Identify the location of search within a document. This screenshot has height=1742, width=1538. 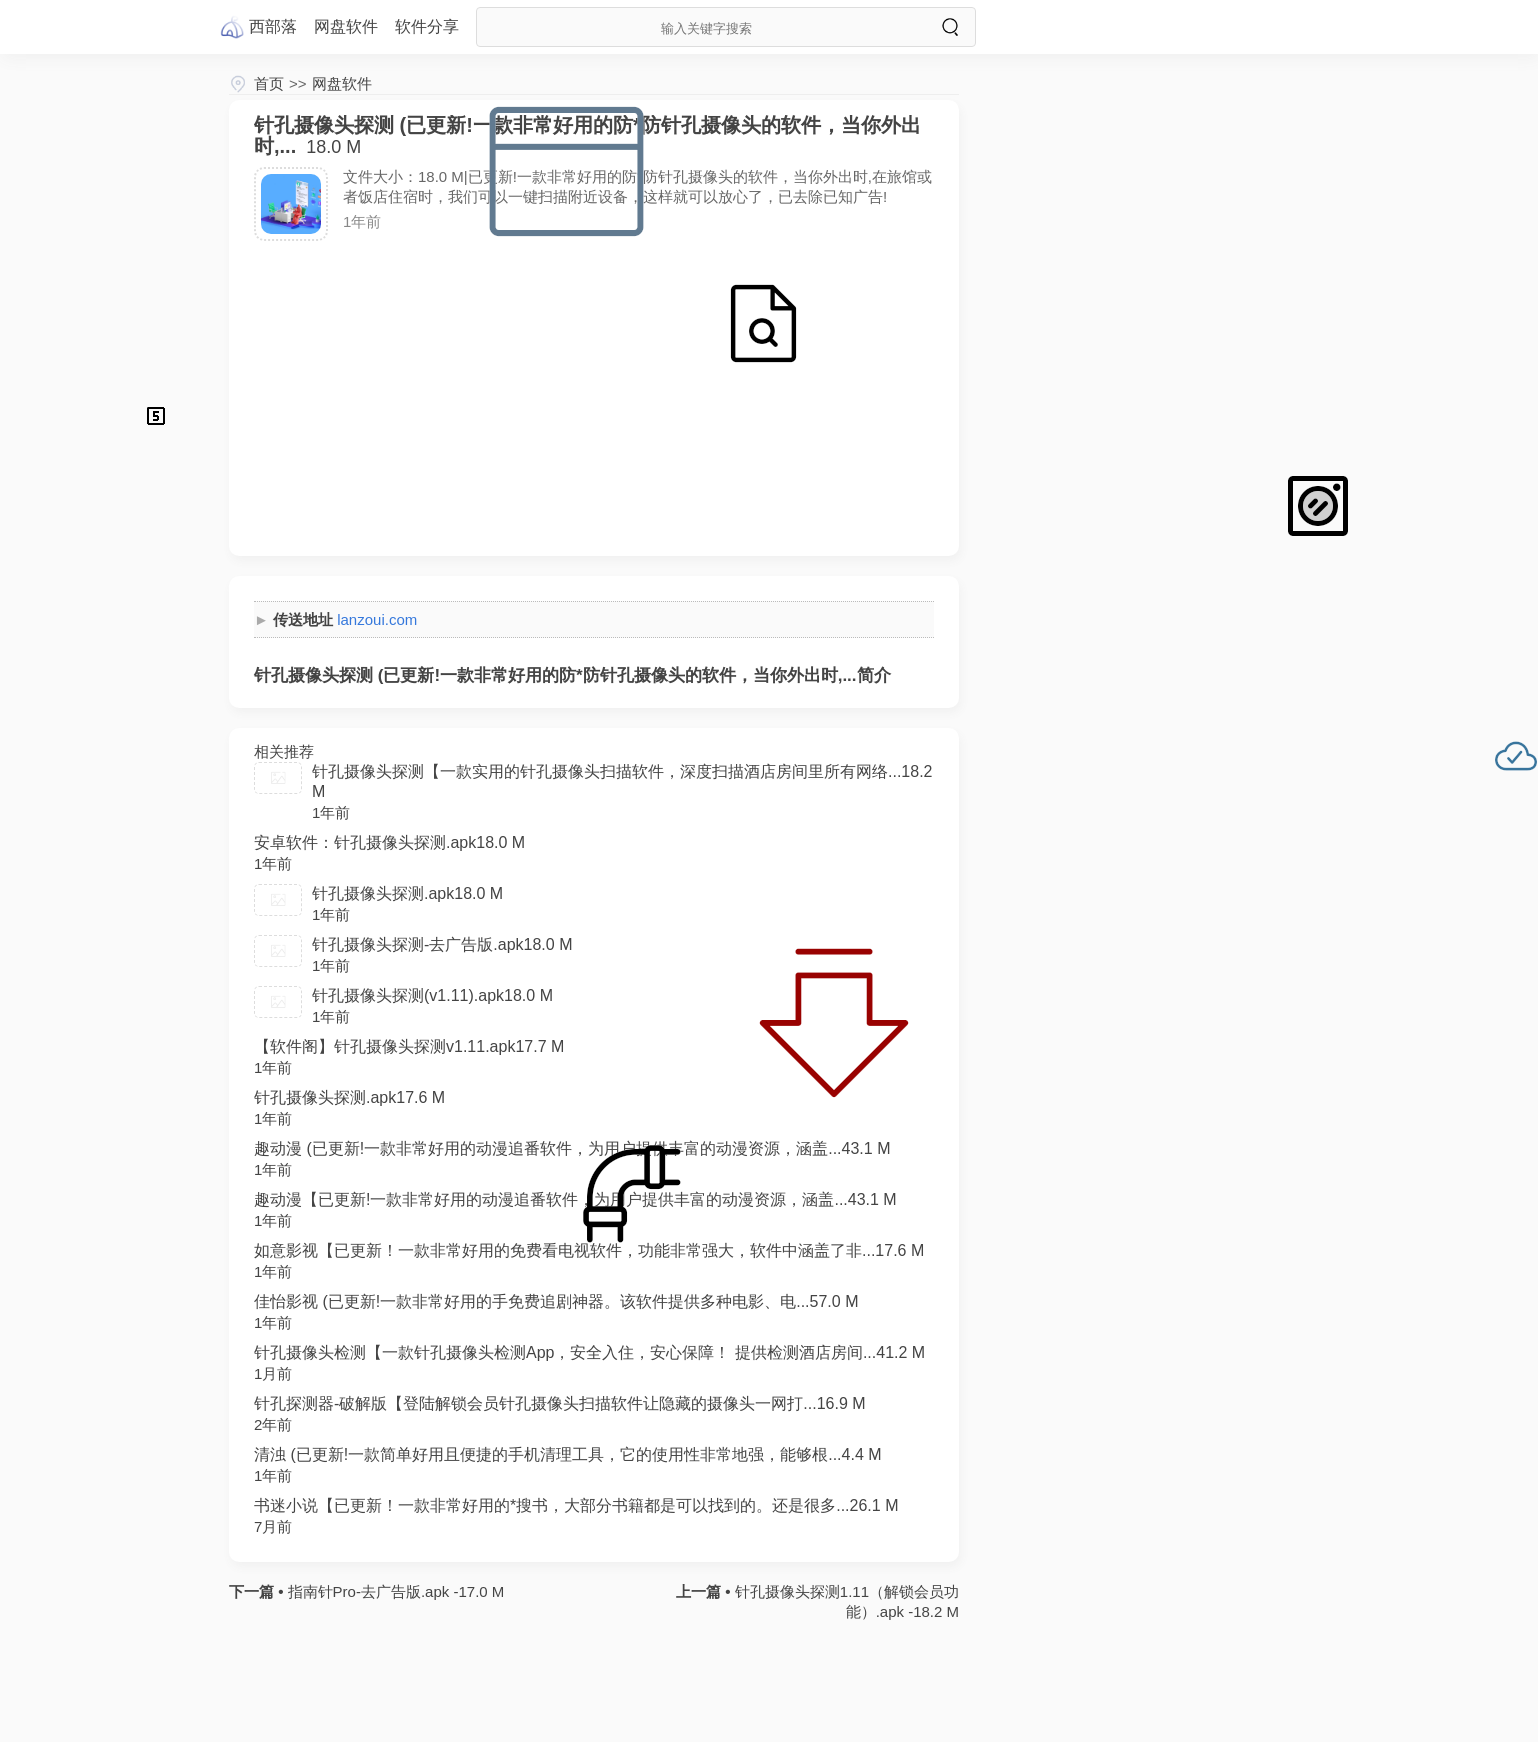
(763, 323).